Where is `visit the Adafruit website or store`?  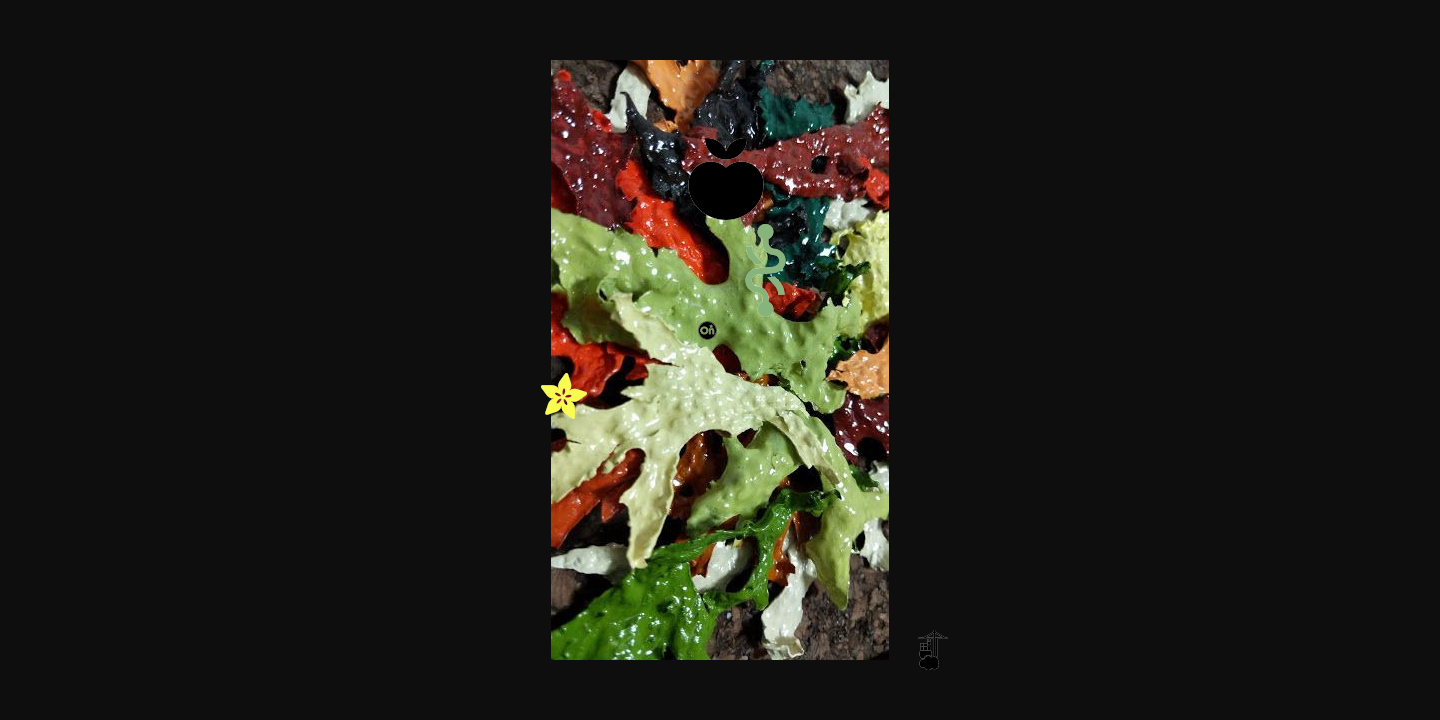 visit the Adafruit website or store is located at coordinates (564, 396).